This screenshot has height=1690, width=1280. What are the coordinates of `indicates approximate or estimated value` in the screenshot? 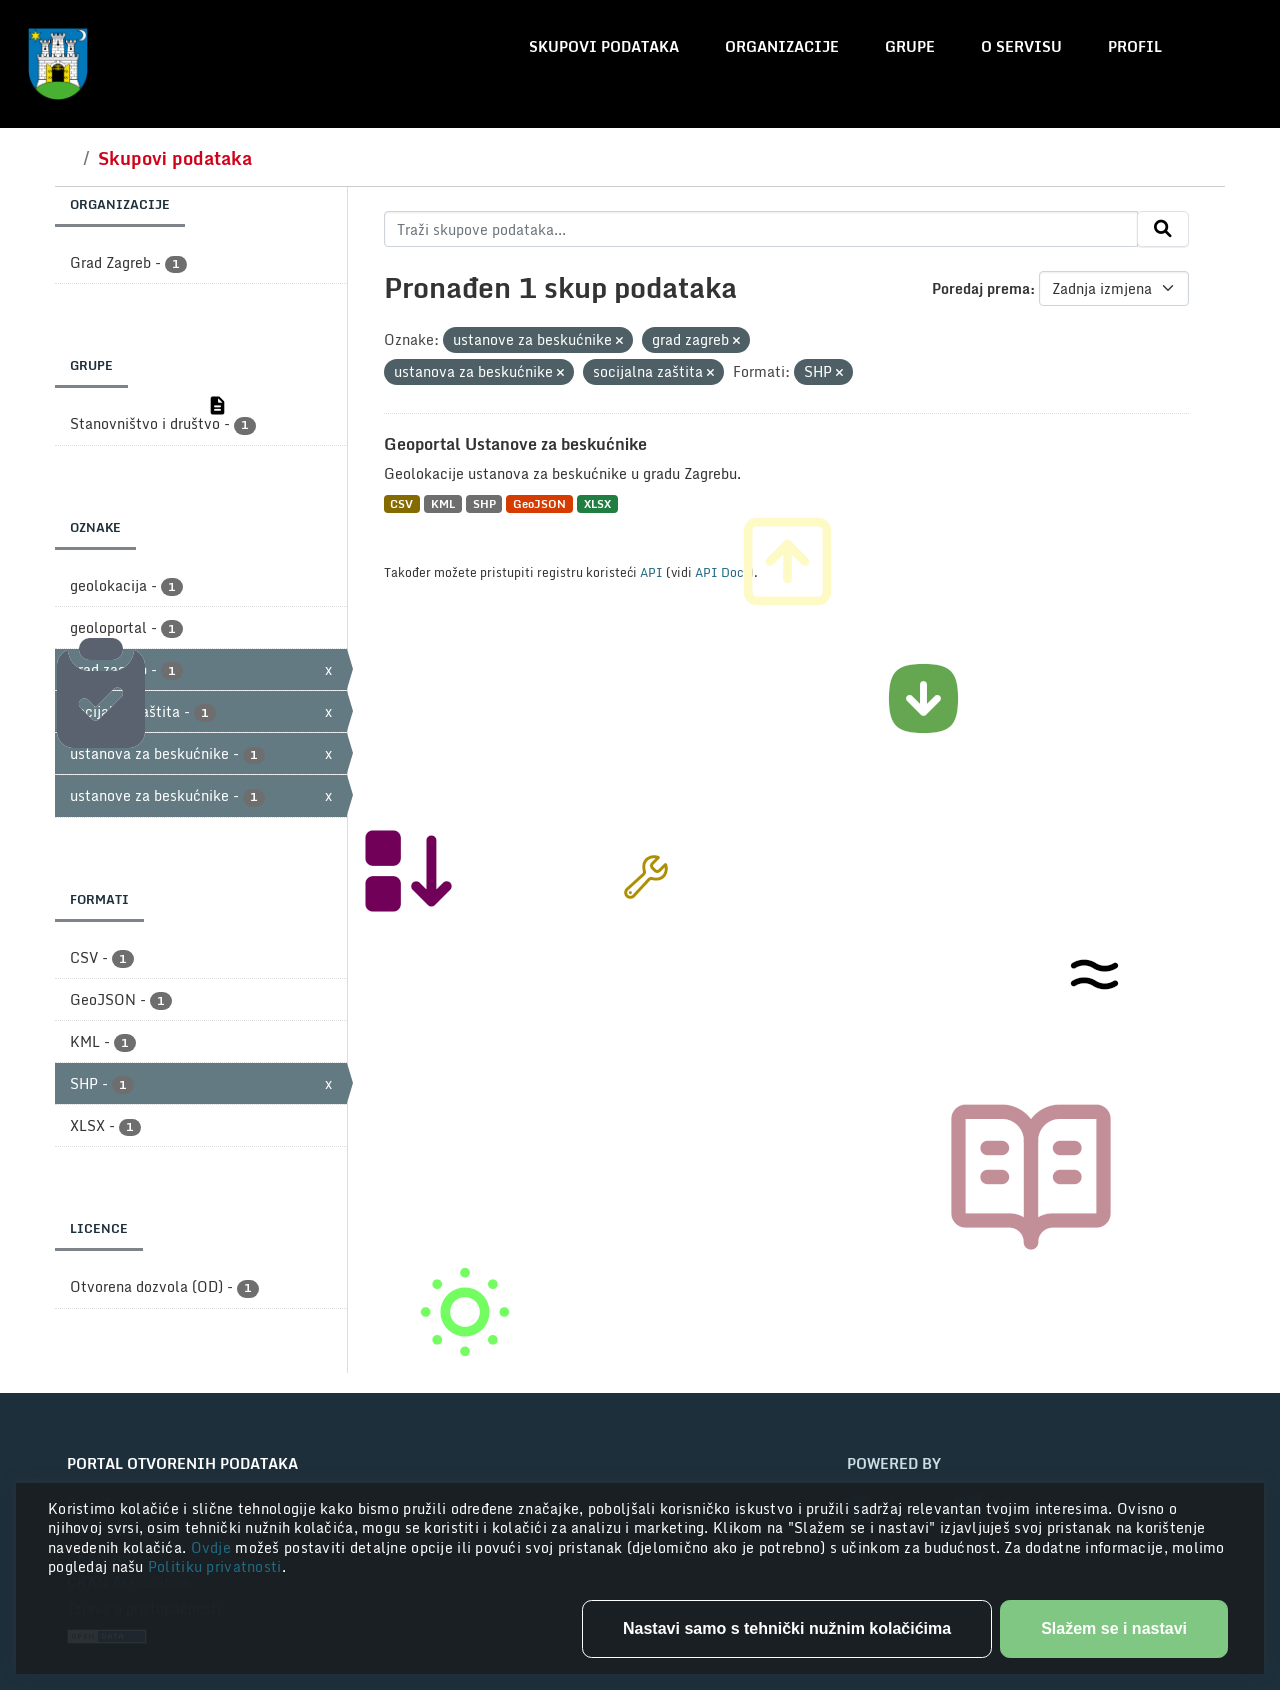 It's located at (1094, 974).